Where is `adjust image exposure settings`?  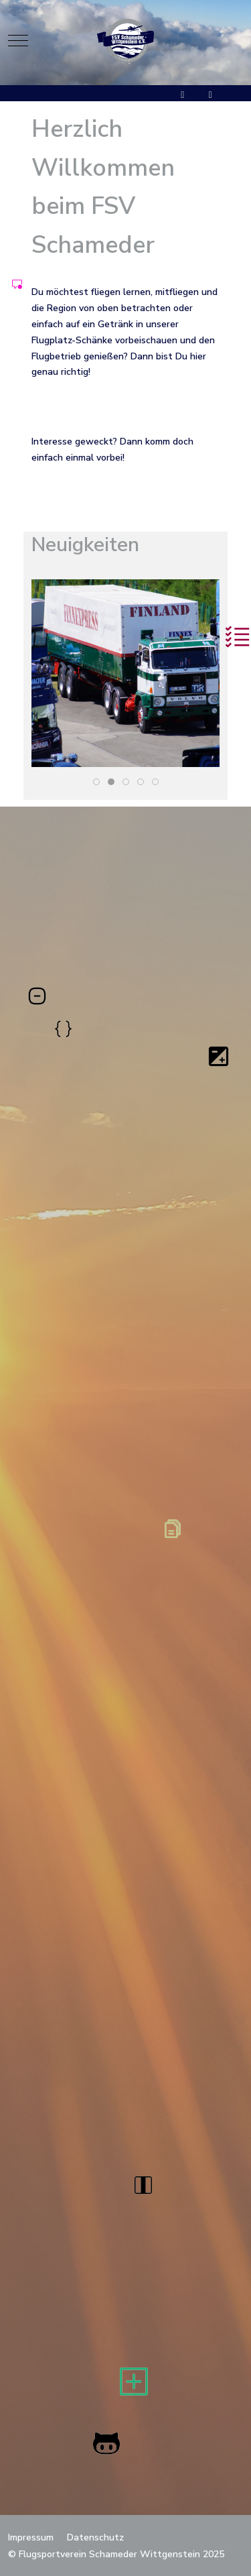 adjust image exposure settings is located at coordinates (218, 1056).